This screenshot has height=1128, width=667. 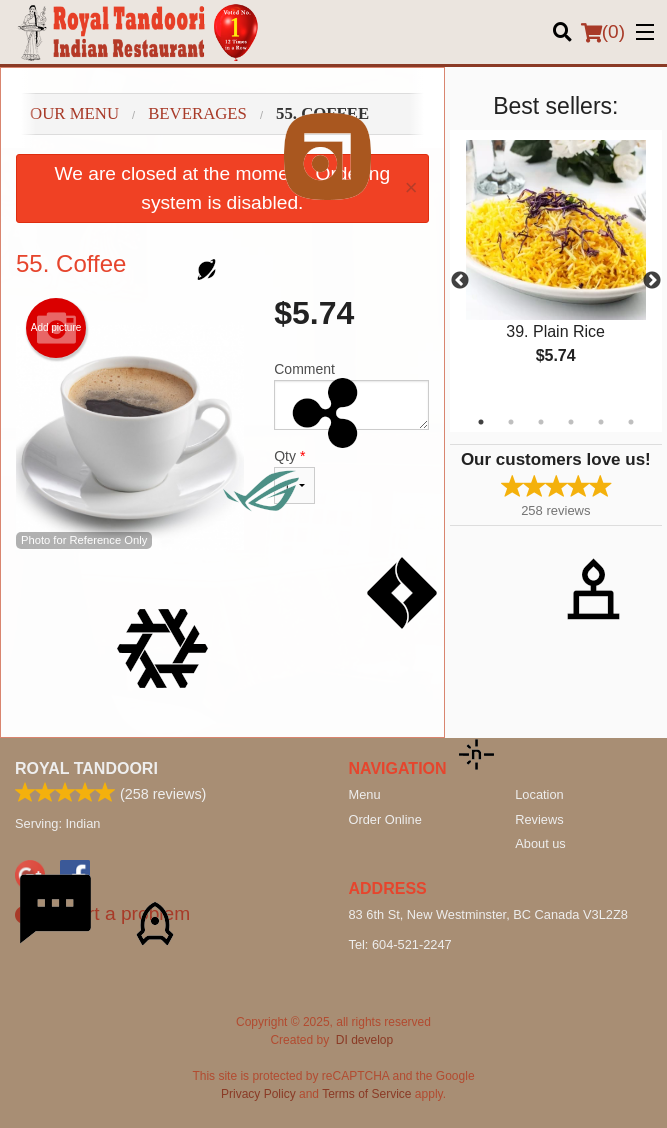 I want to click on open Jira Software for project tracking, so click(x=402, y=593).